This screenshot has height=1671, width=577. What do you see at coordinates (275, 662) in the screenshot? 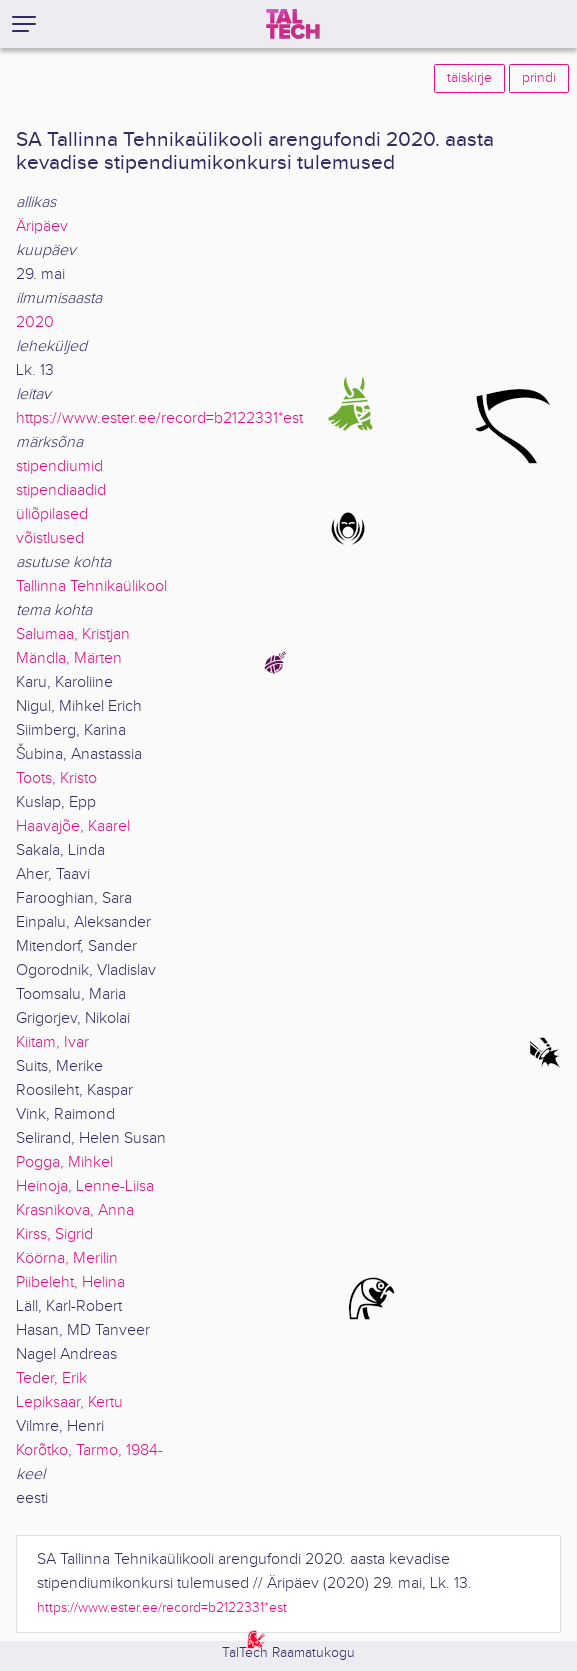
I see `use a potion or consumable item` at bounding box center [275, 662].